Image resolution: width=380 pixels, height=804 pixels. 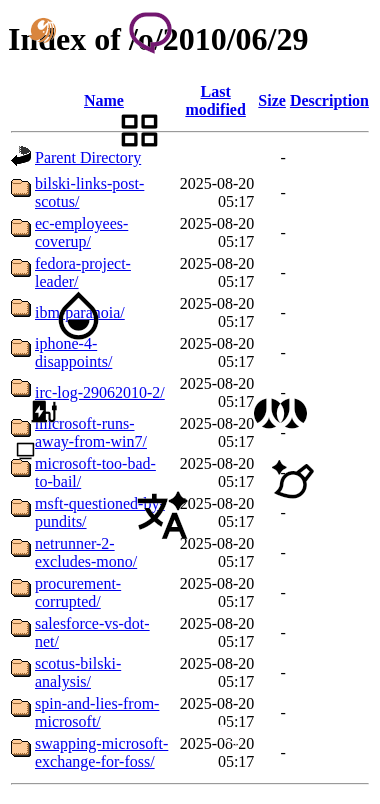 What do you see at coordinates (150, 31) in the screenshot?
I see `open chat or messaging` at bounding box center [150, 31].